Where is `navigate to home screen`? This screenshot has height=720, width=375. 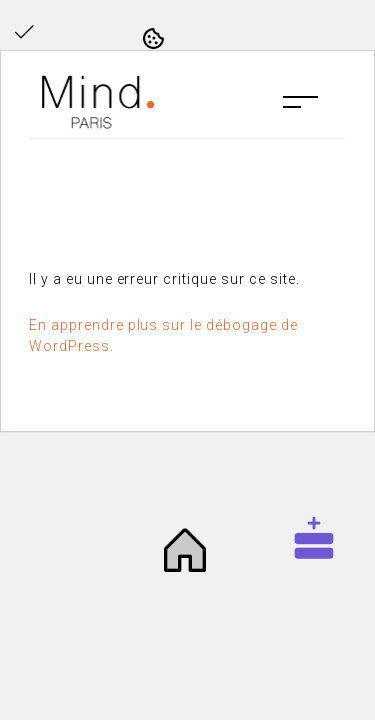
navigate to home screen is located at coordinates (185, 551).